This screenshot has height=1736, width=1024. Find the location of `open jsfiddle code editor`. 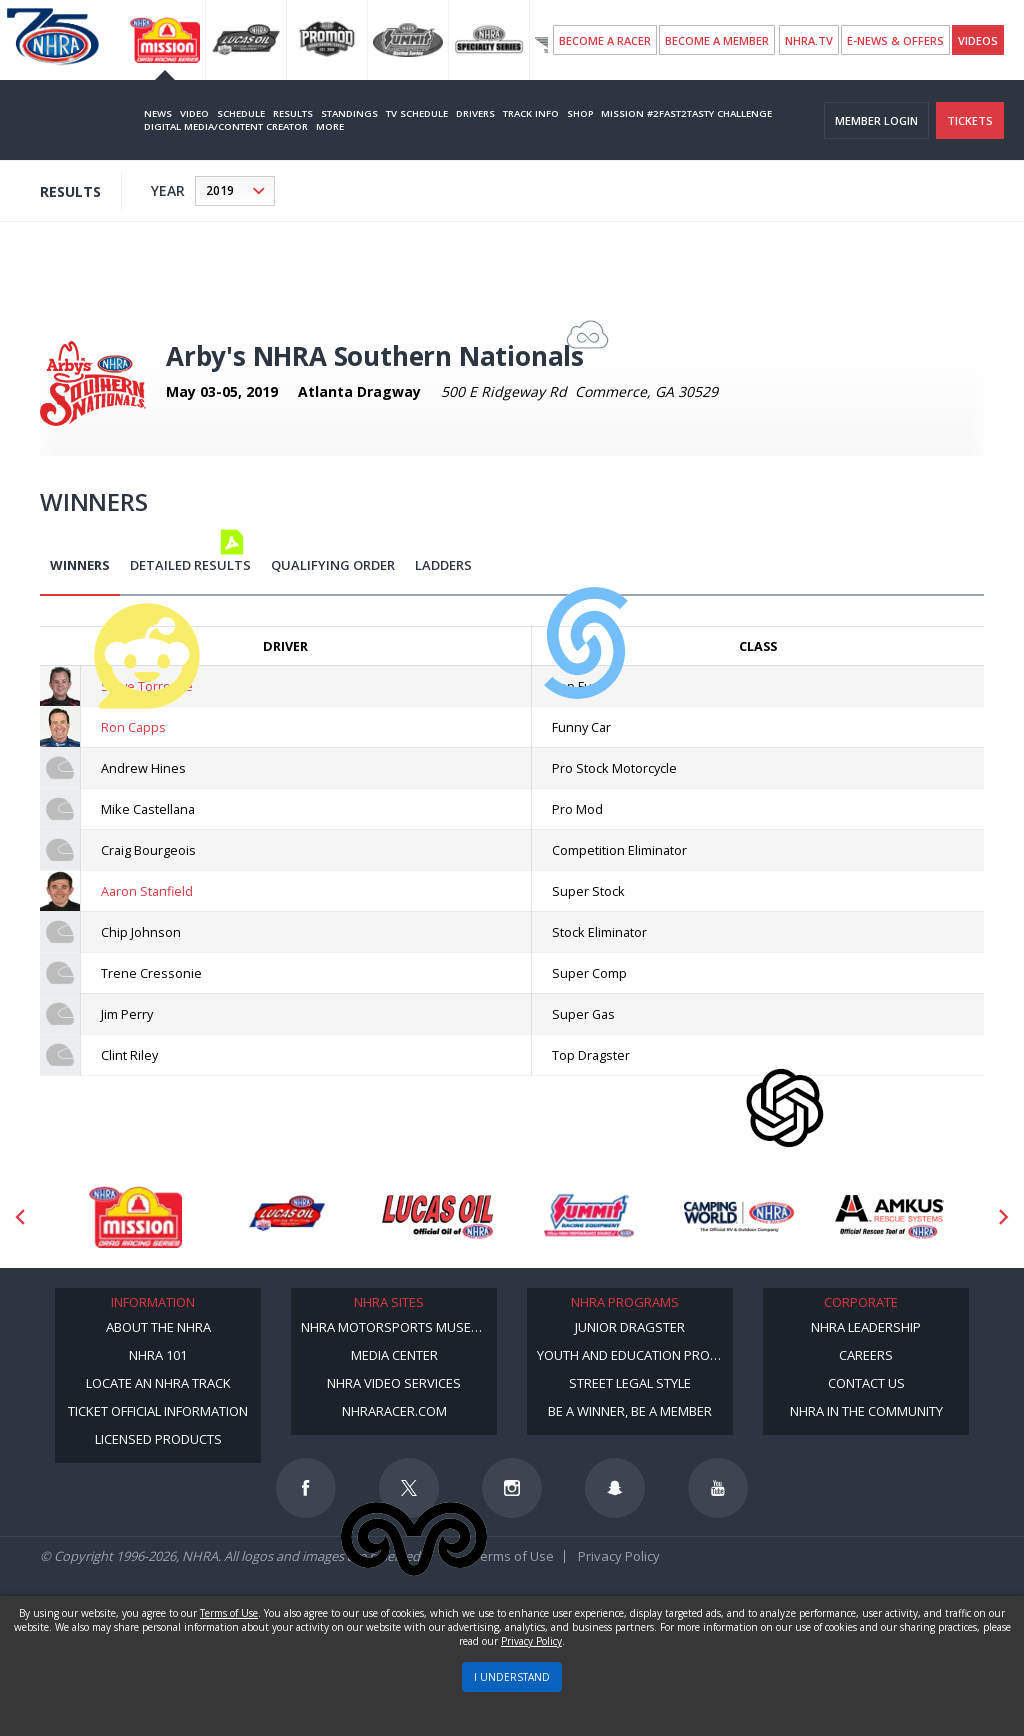

open jsfiddle code editor is located at coordinates (587, 334).